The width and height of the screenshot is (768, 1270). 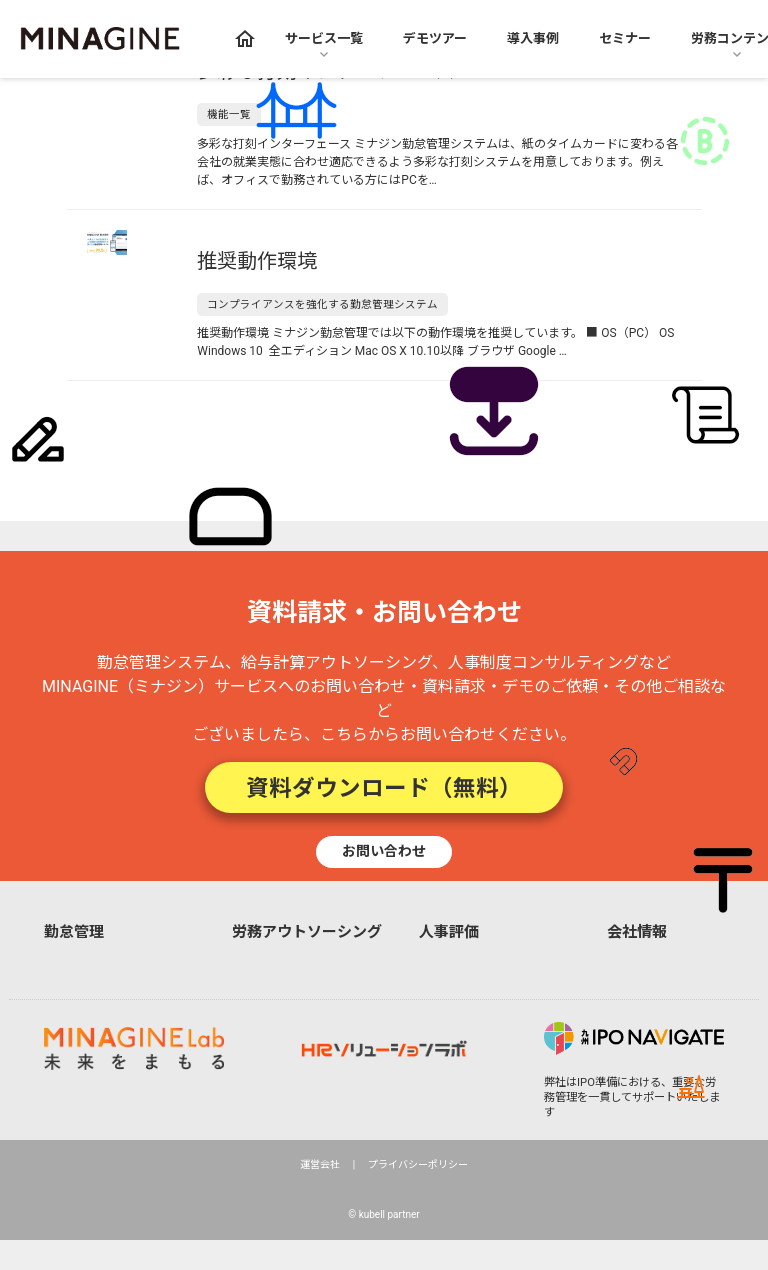 I want to click on view nearby parks or green spaces, so click(x=691, y=1088).